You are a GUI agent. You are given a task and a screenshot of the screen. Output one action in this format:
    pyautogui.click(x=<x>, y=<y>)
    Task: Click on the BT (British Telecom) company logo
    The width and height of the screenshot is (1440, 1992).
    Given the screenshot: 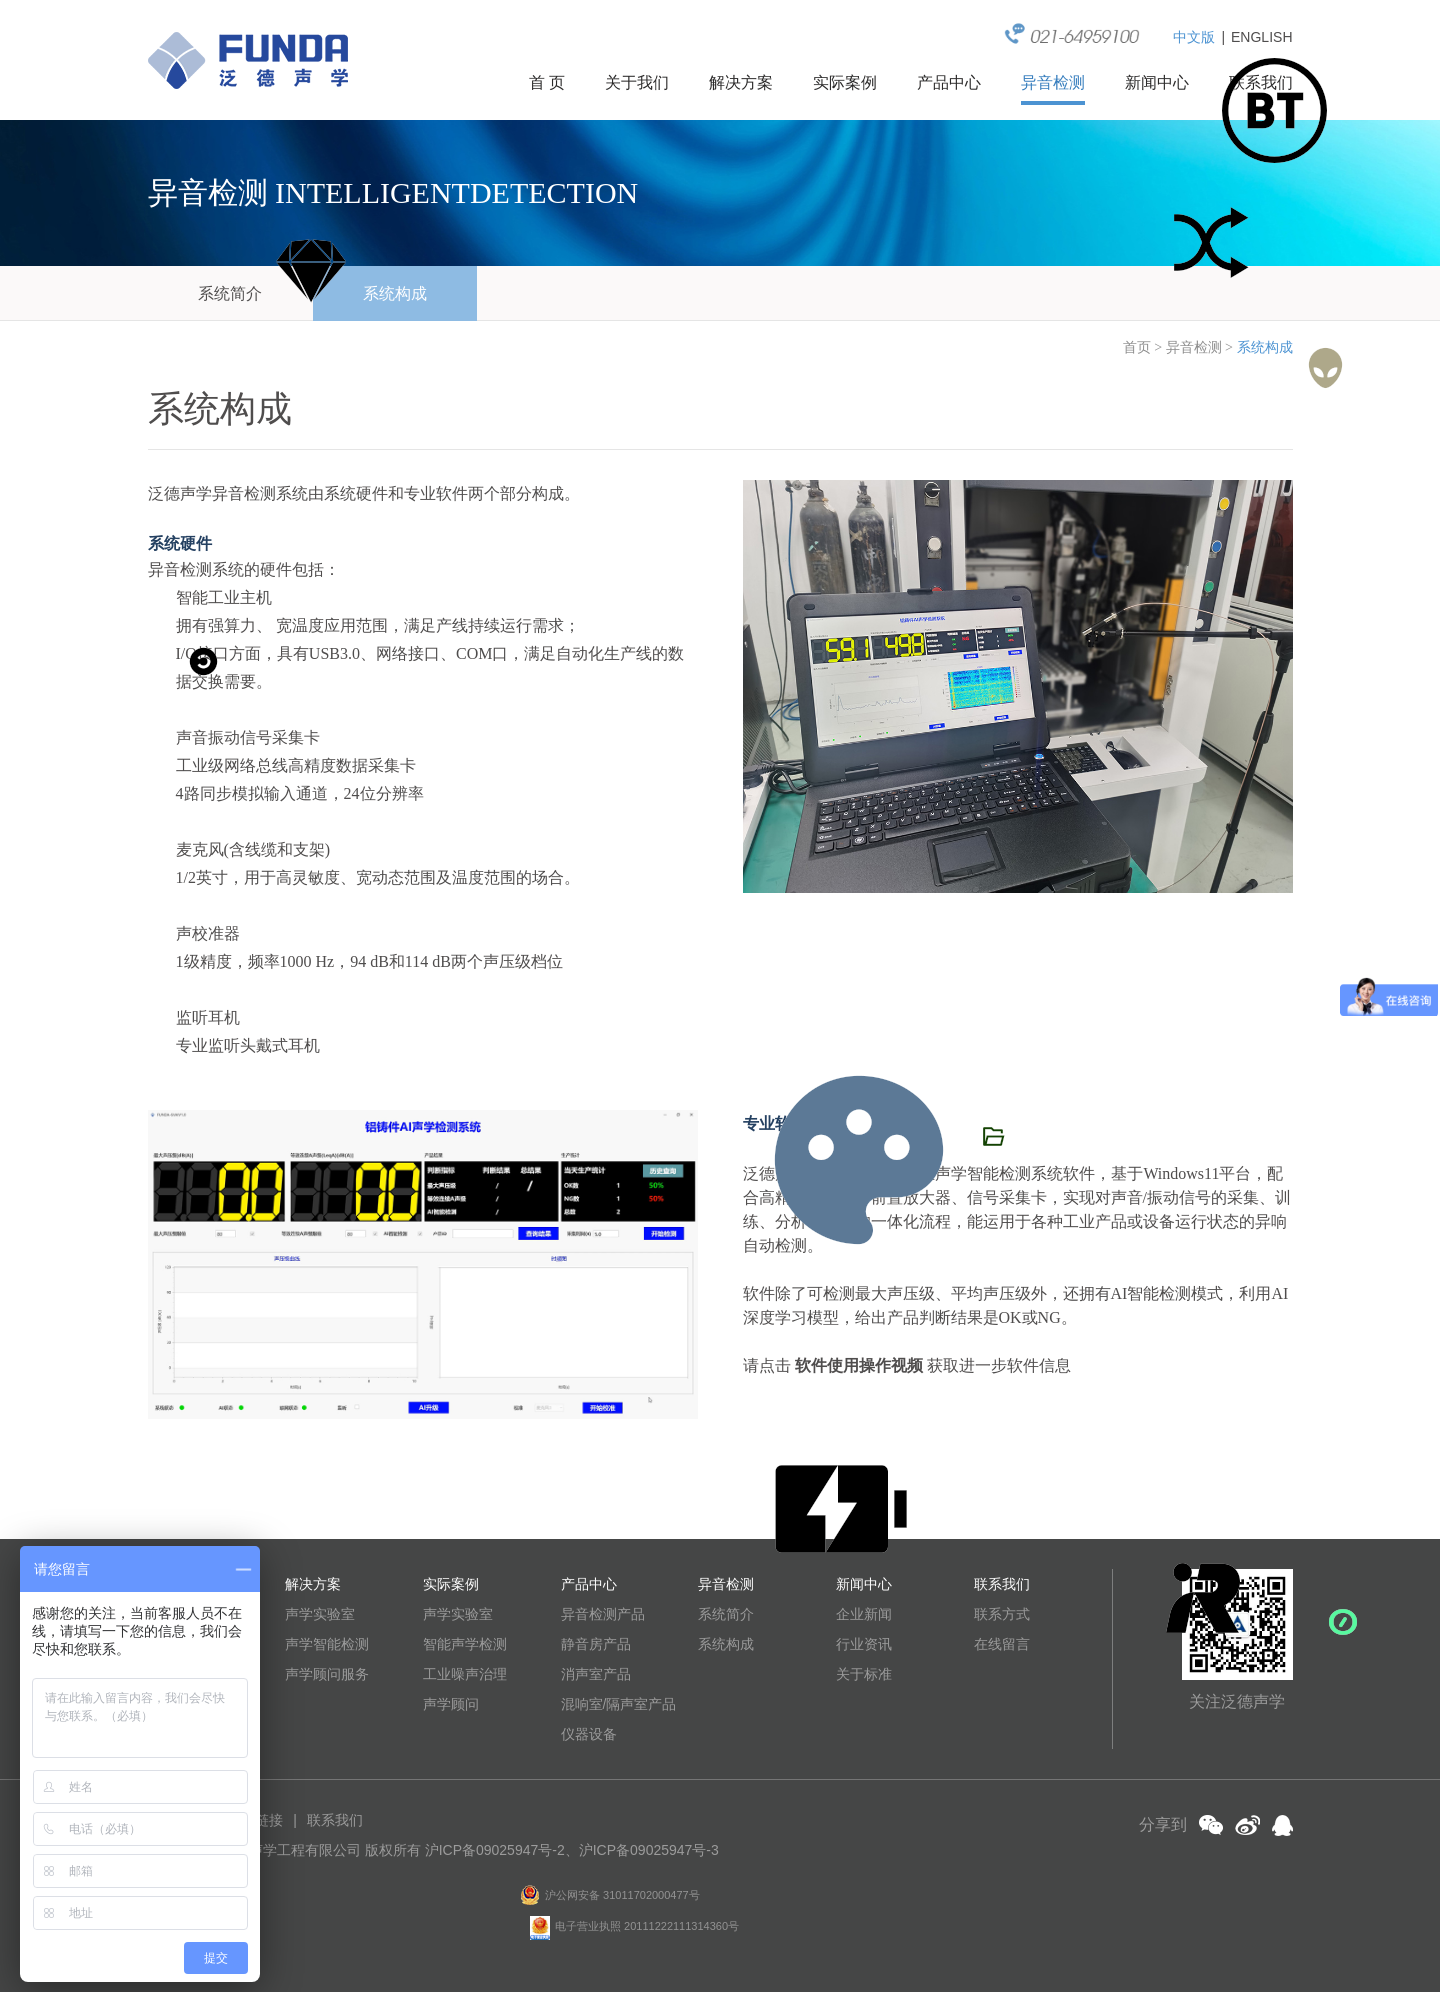 What is the action you would take?
    pyautogui.click(x=1274, y=110)
    